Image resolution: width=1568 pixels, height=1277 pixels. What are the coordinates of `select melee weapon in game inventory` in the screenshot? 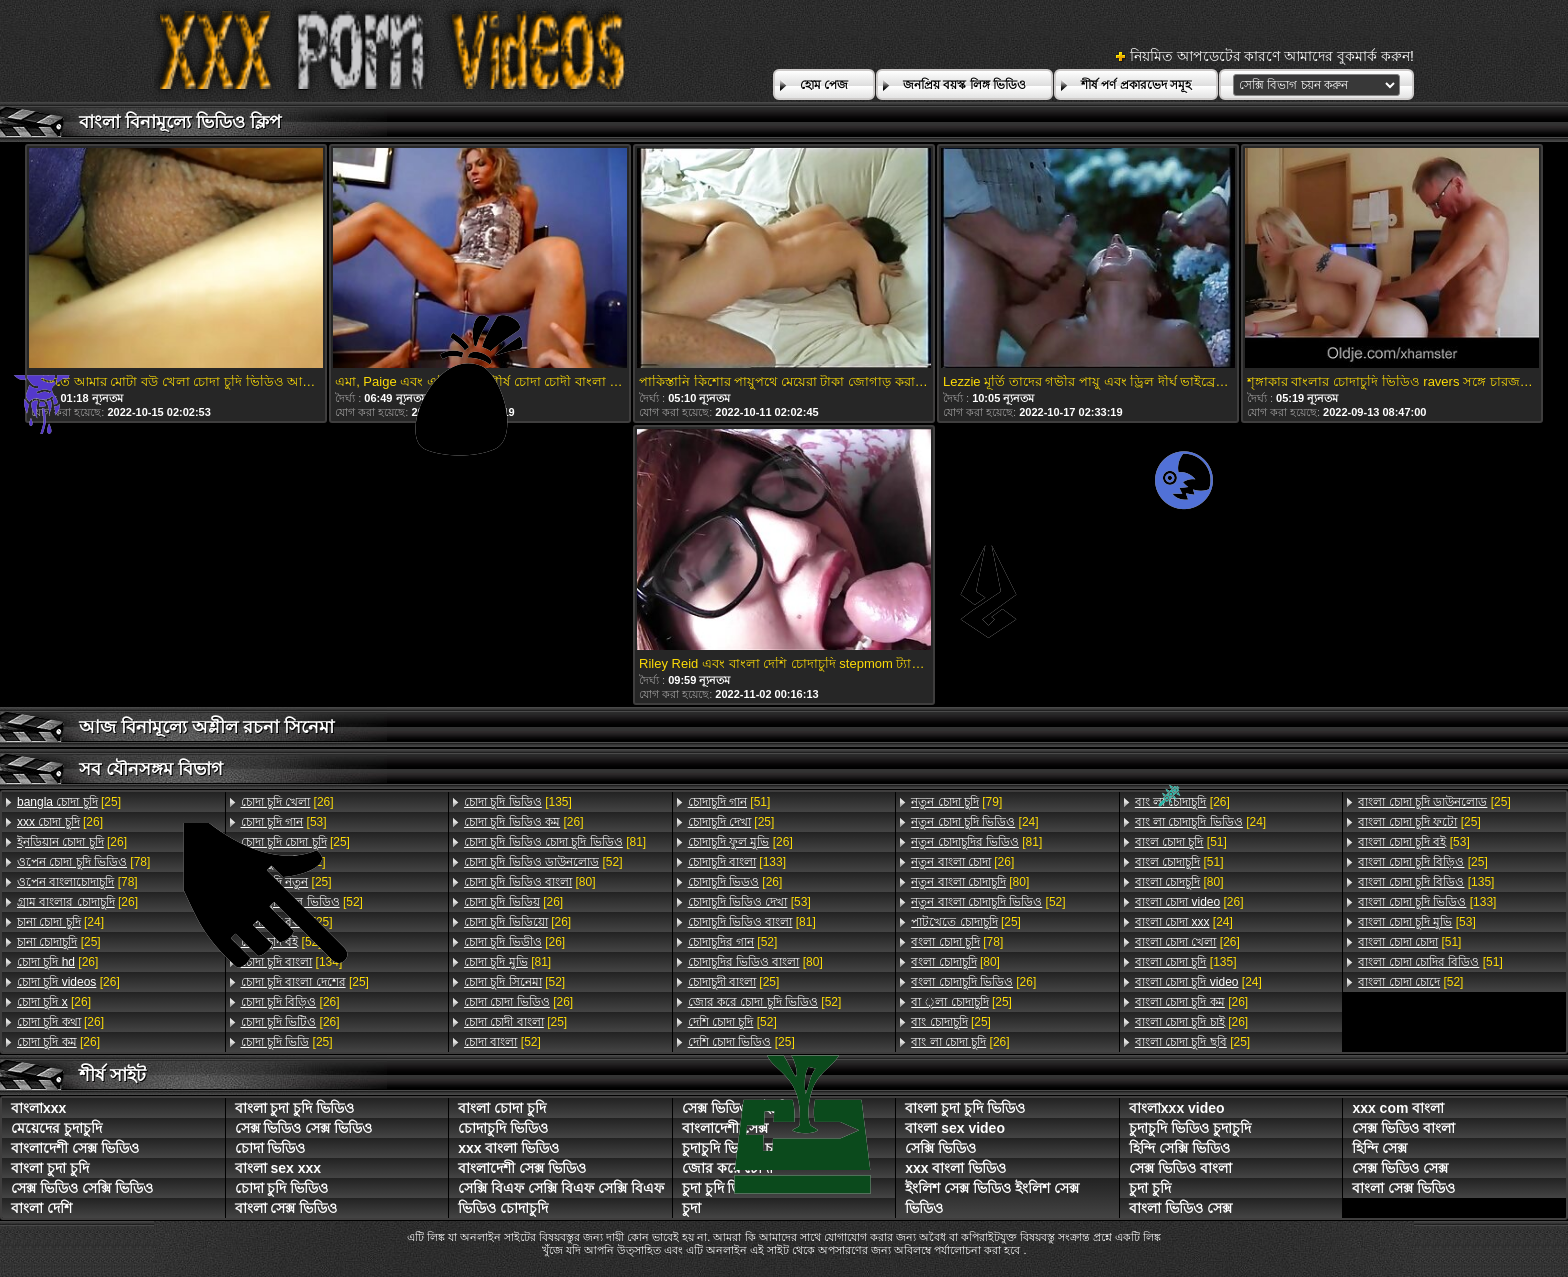 It's located at (1169, 795).